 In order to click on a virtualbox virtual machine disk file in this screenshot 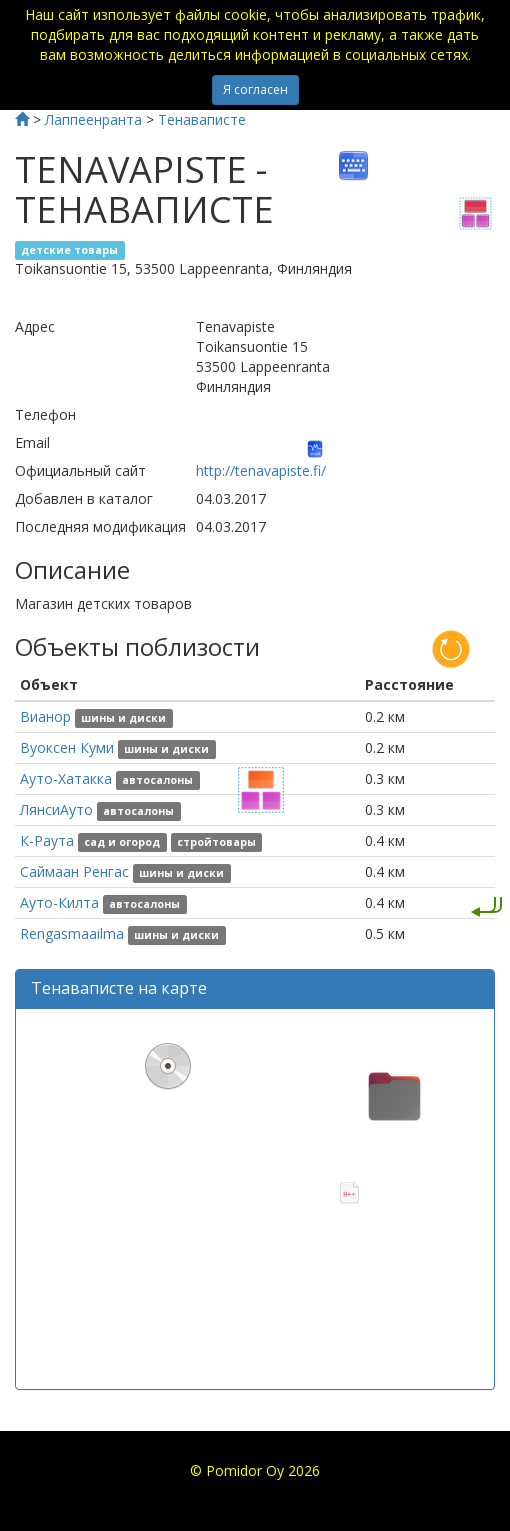, I will do `click(315, 449)`.